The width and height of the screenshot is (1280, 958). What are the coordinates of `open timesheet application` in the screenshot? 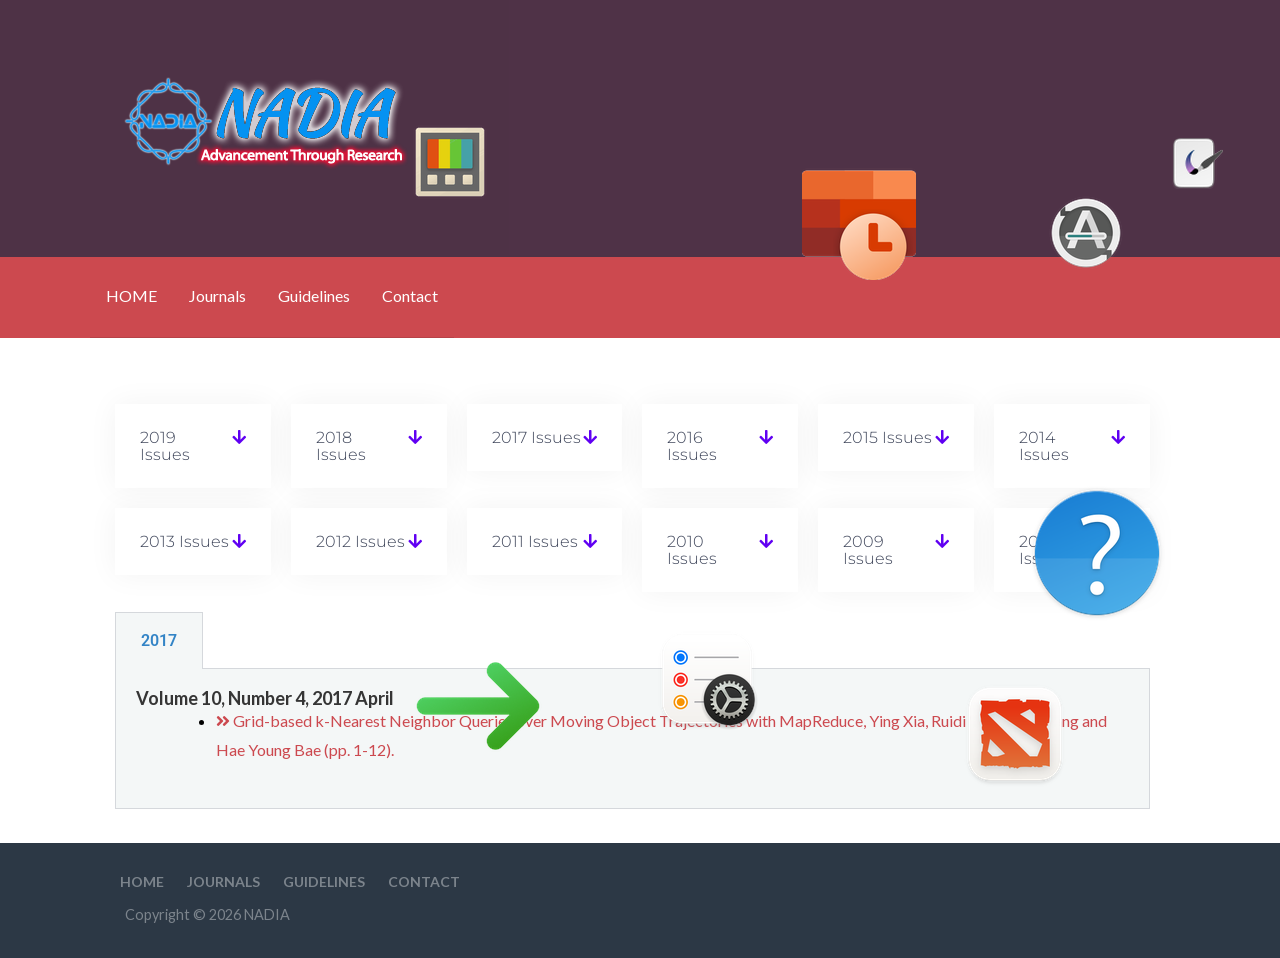 It's located at (859, 223).